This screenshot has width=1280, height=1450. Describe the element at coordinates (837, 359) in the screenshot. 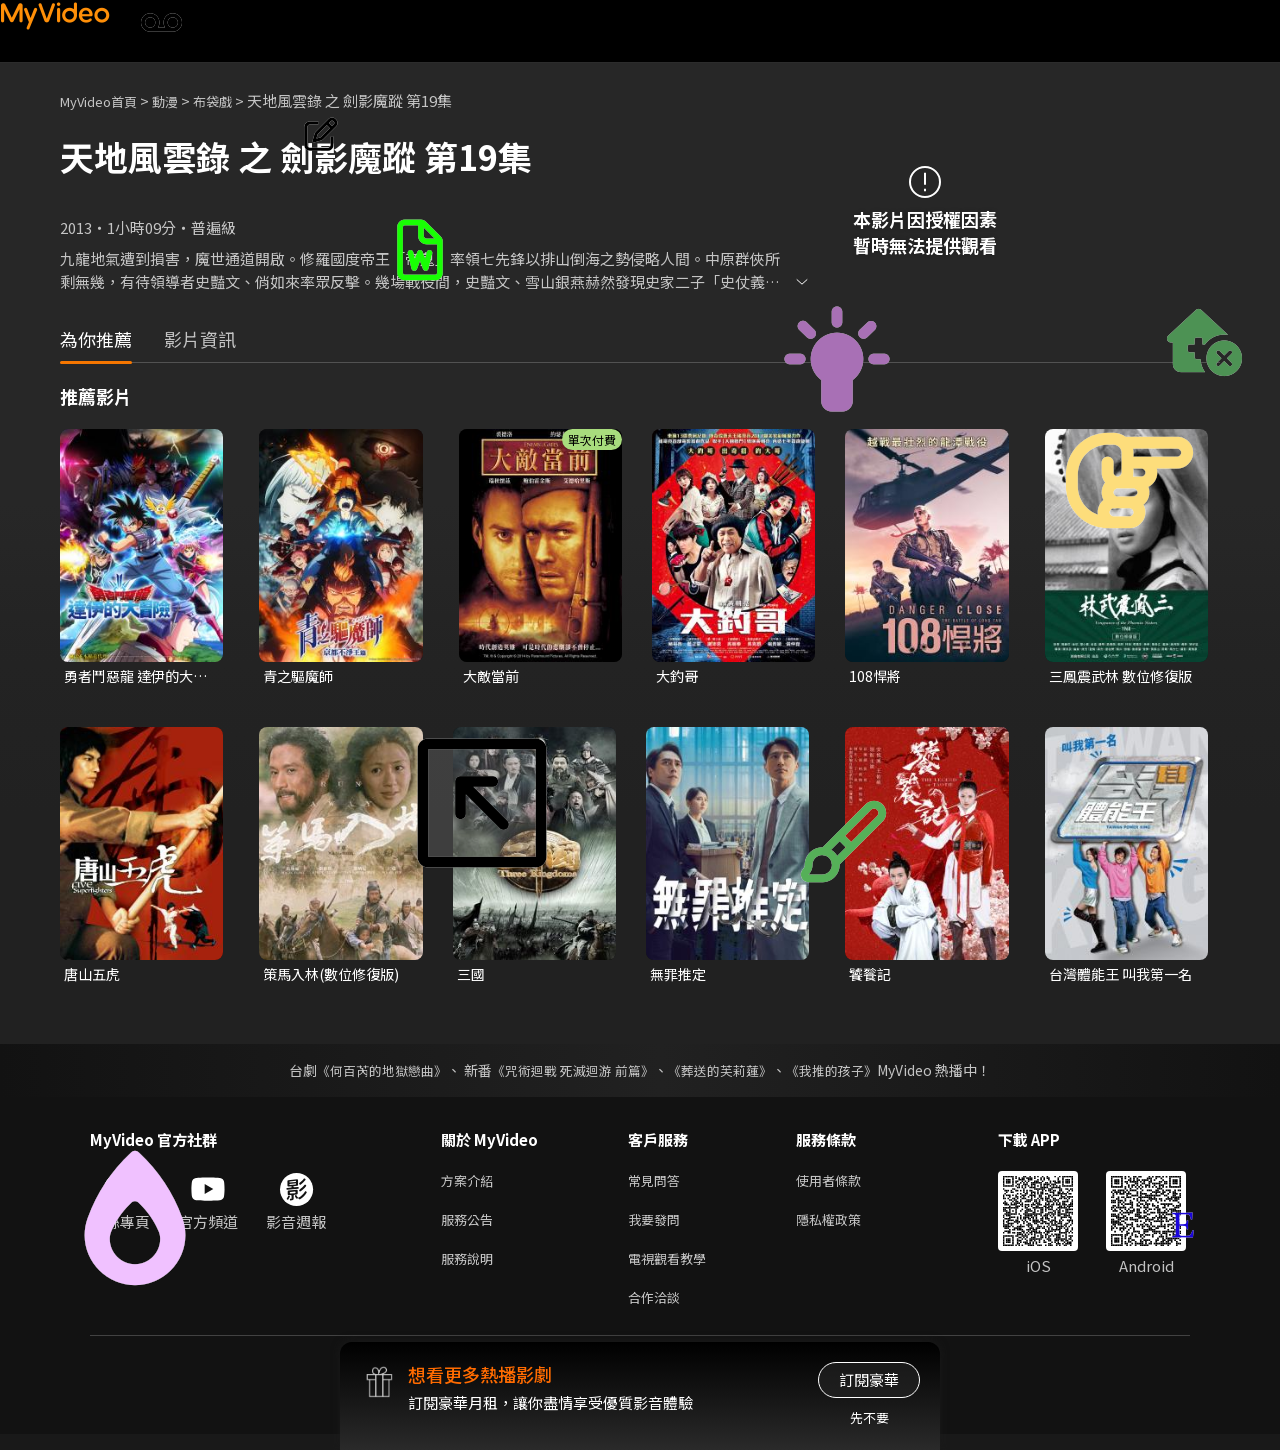

I see `access tips or suggestions` at that location.